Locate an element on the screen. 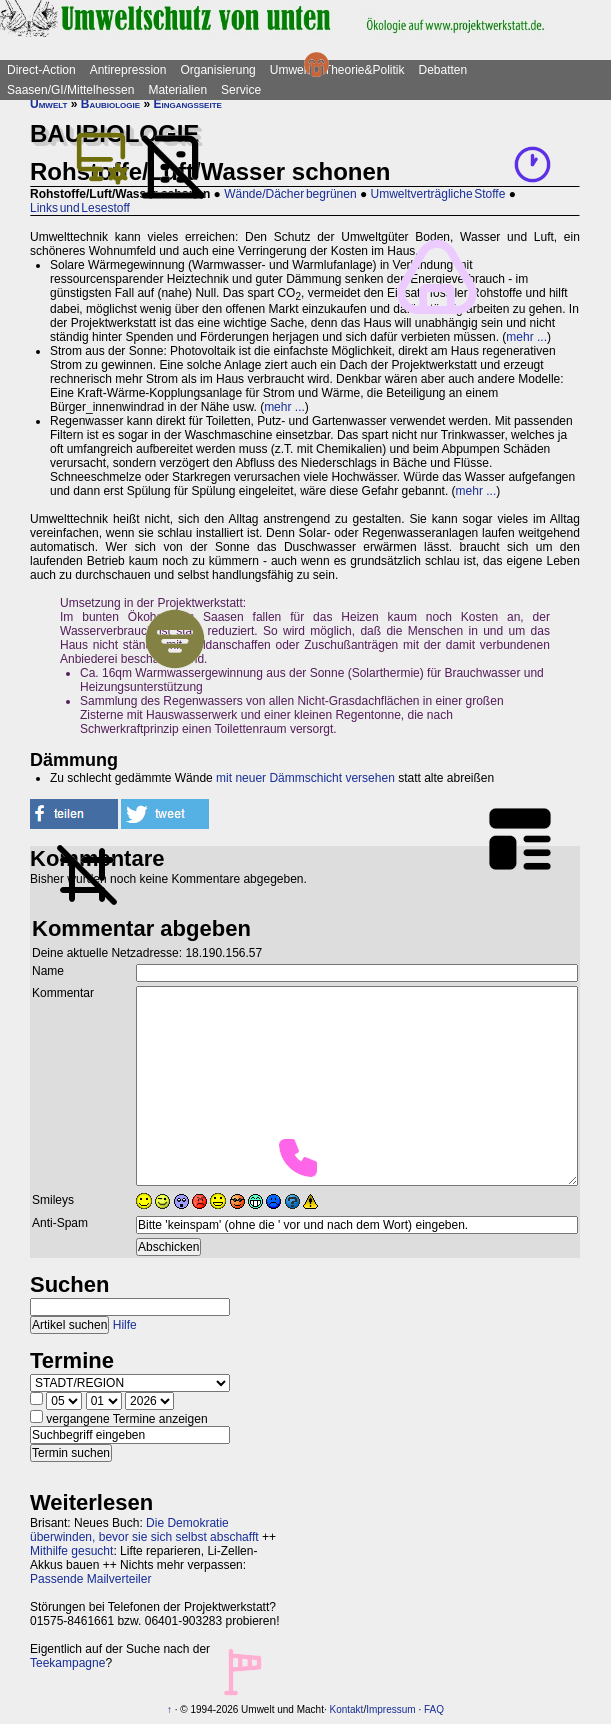 This screenshot has width=611, height=1724. access food or restaurant options is located at coordinates (437, 277).